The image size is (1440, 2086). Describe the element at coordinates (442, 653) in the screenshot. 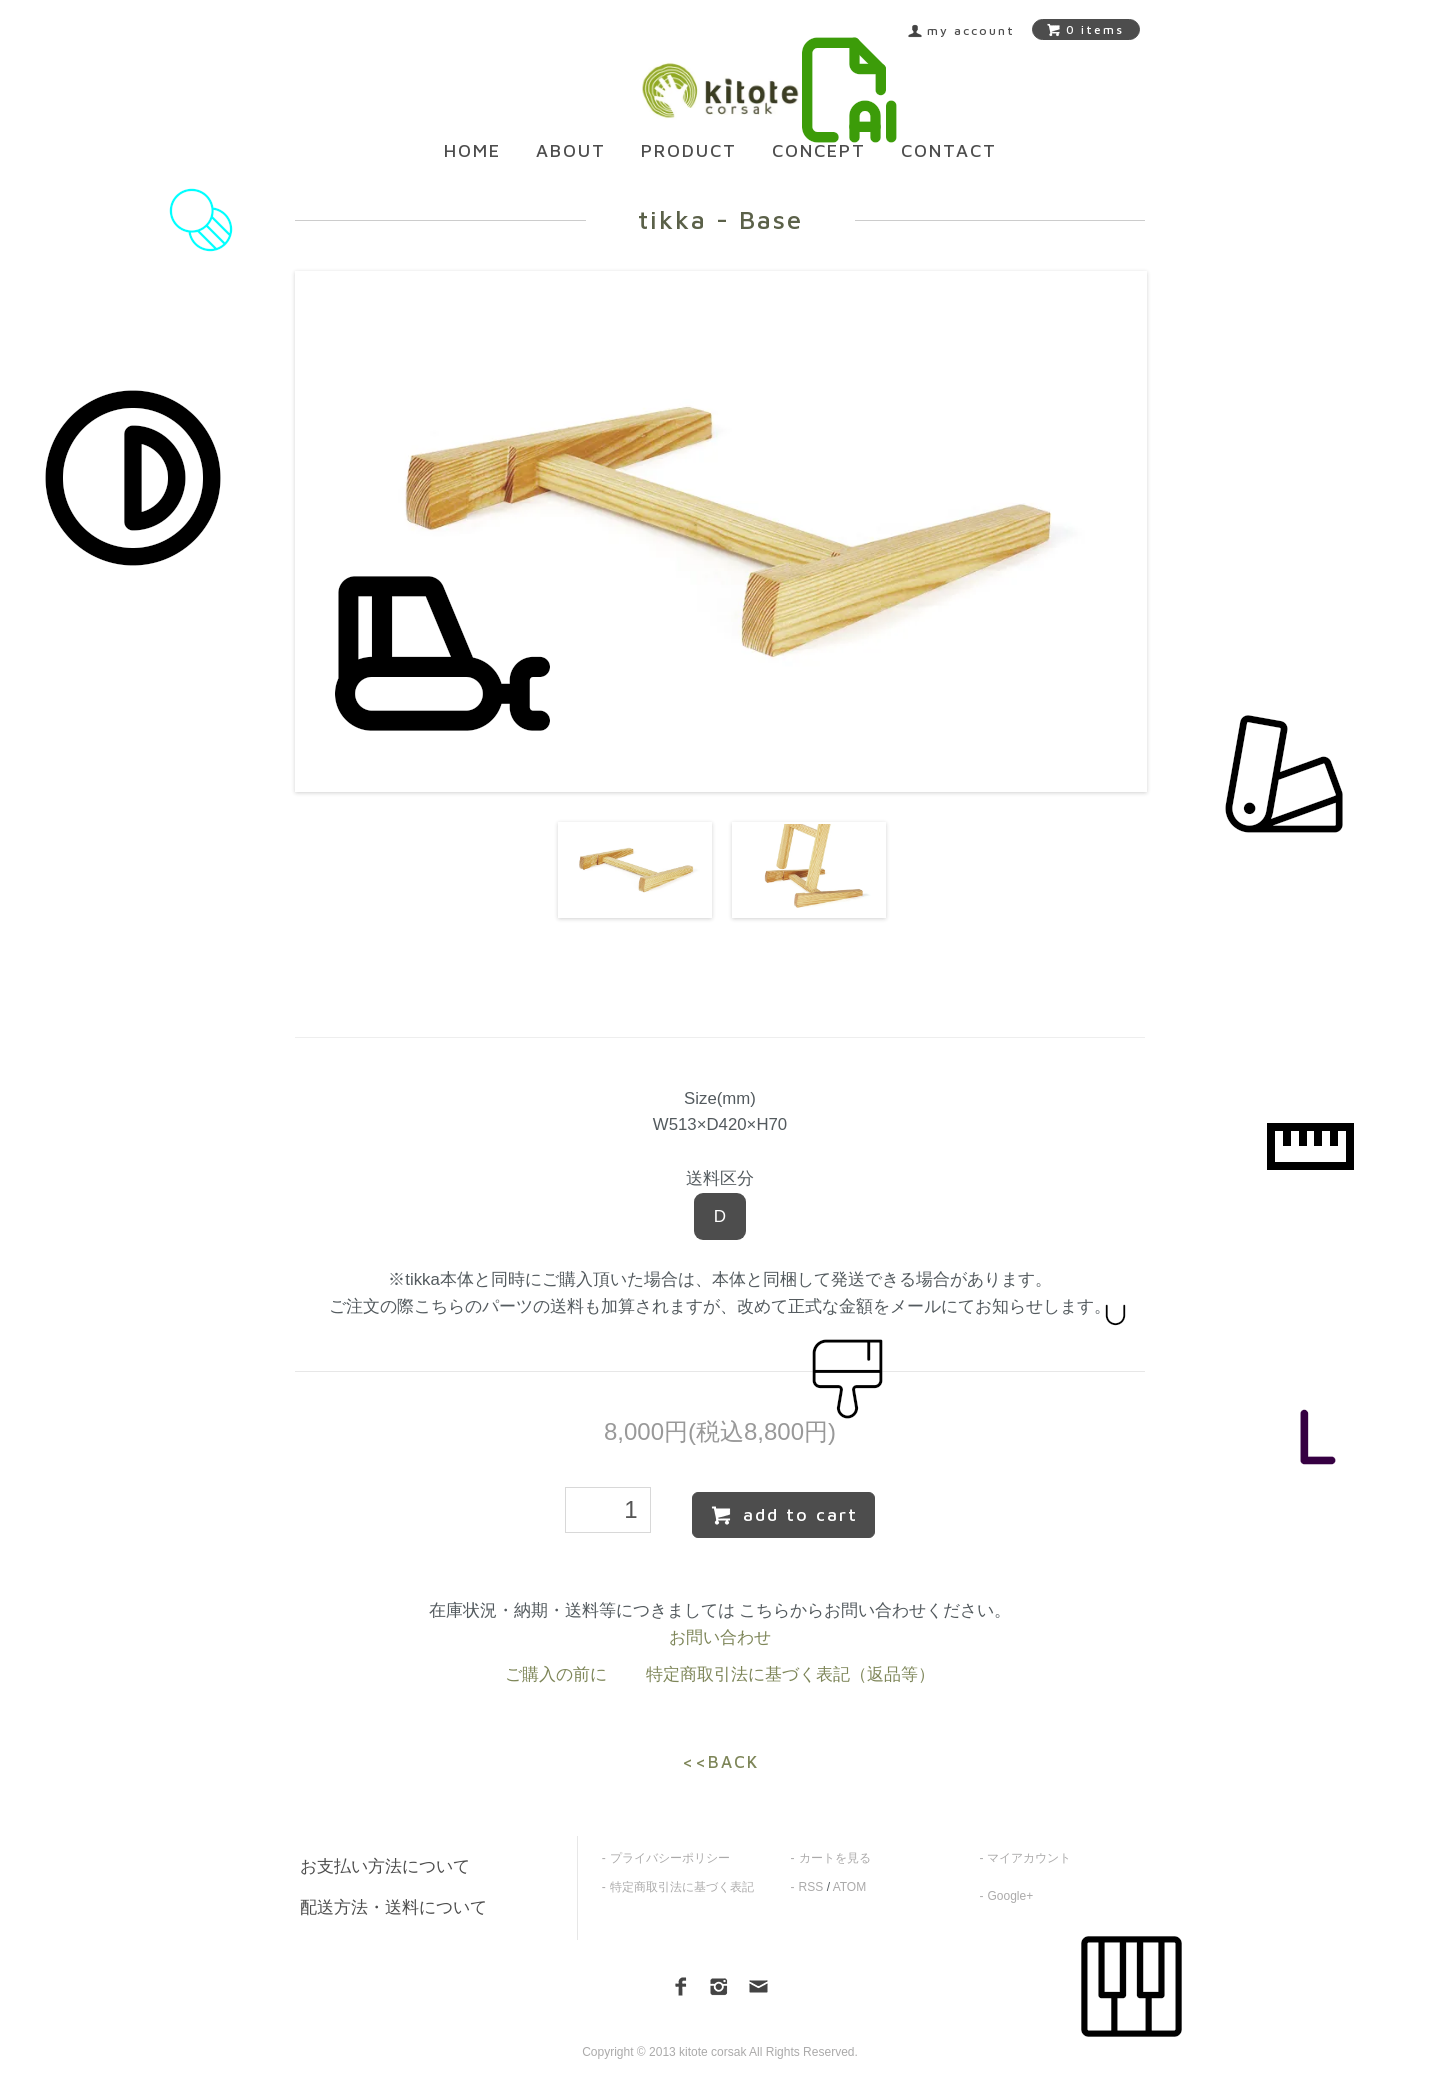

I see `construction or building project category` at that location.